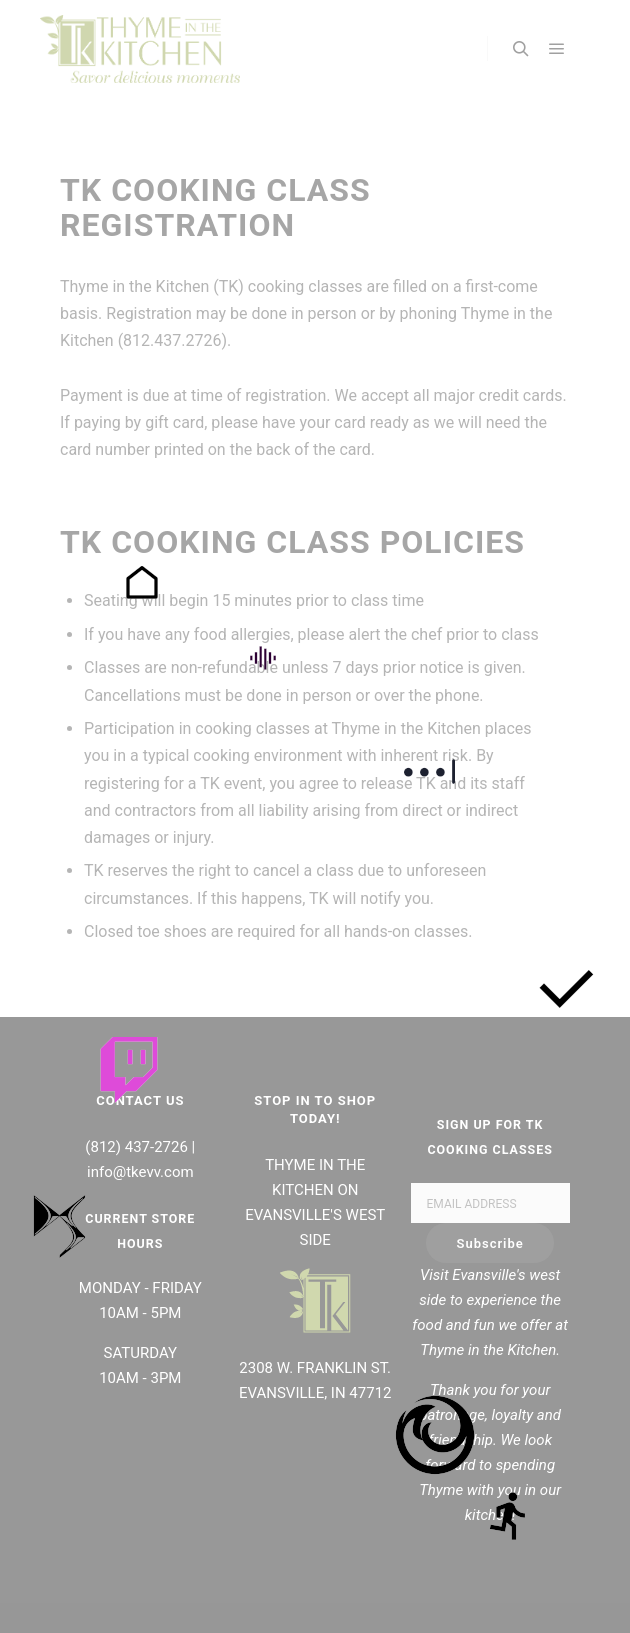 The height and width of the screenshot is (1633, 630). What do you see at coordinates (435, 1435) in the screenshot?
I see `open Firefox browser` at bounding box center [435, 1435].